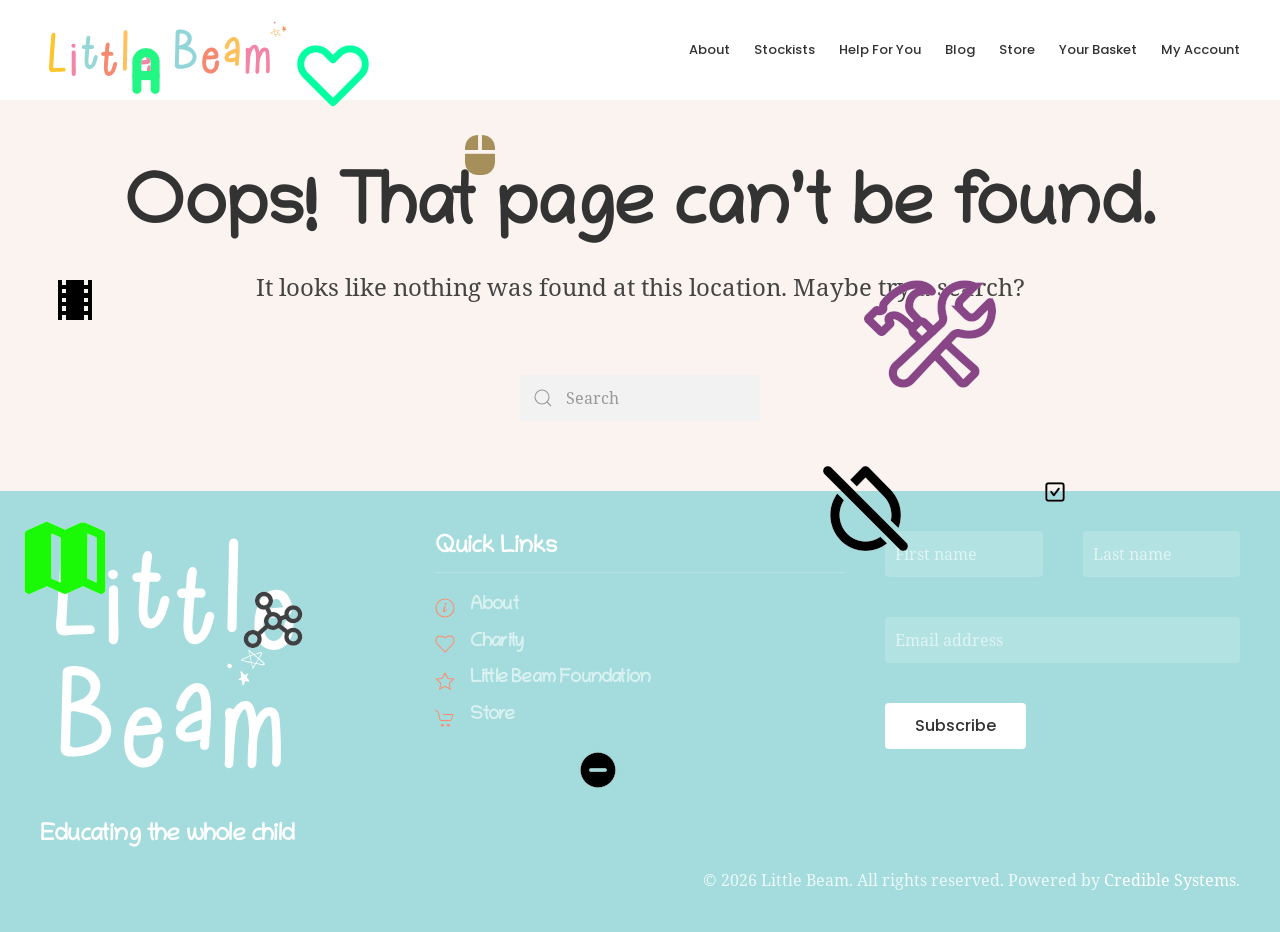 The width and height of the screenshot is (1280, 932). I want to click on view network graph or connections, so click(273, 621).